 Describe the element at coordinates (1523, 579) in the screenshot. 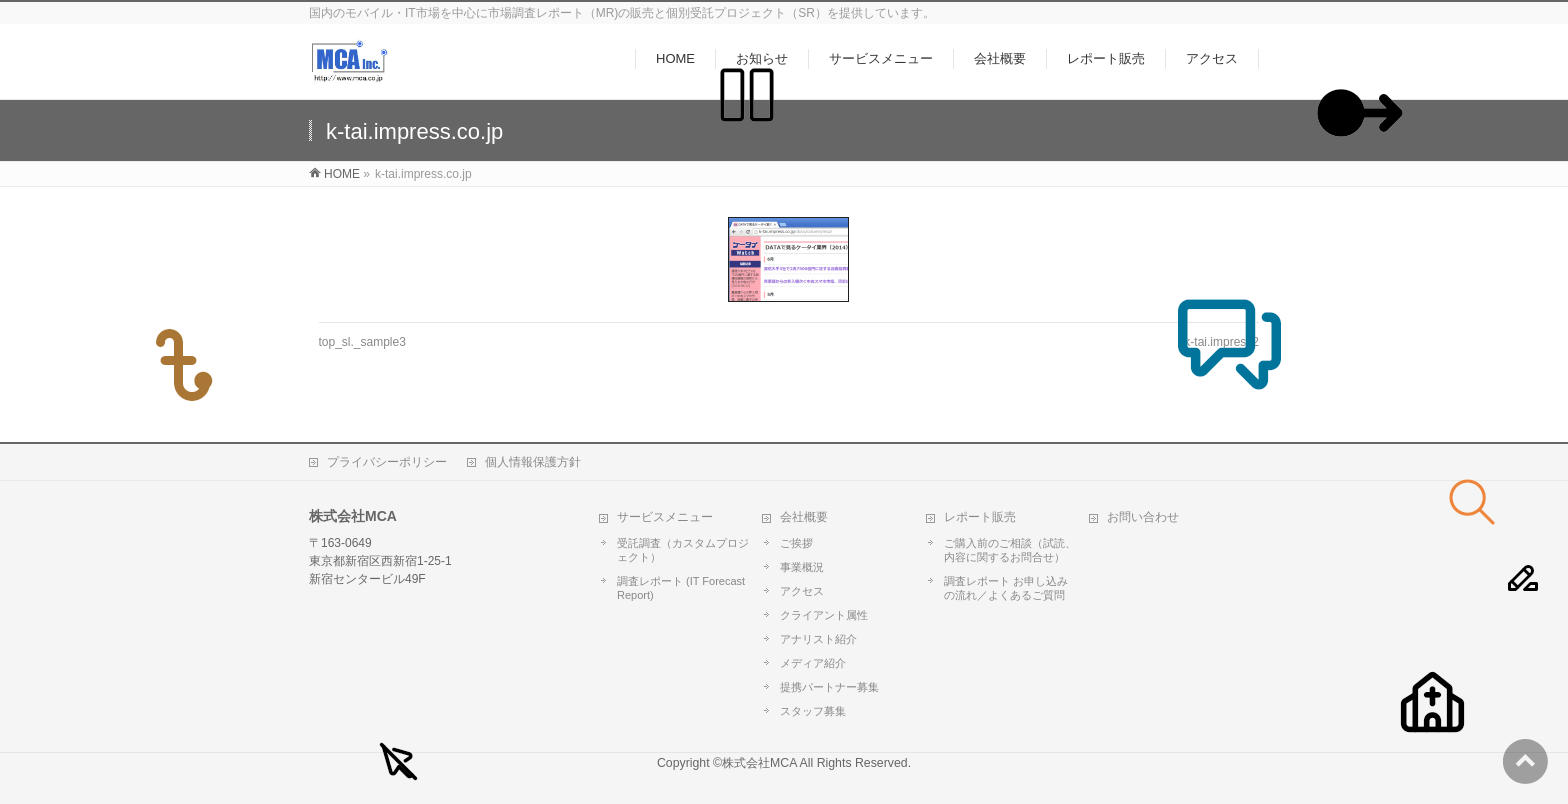

I see `highlight or mark selected text` at that location.